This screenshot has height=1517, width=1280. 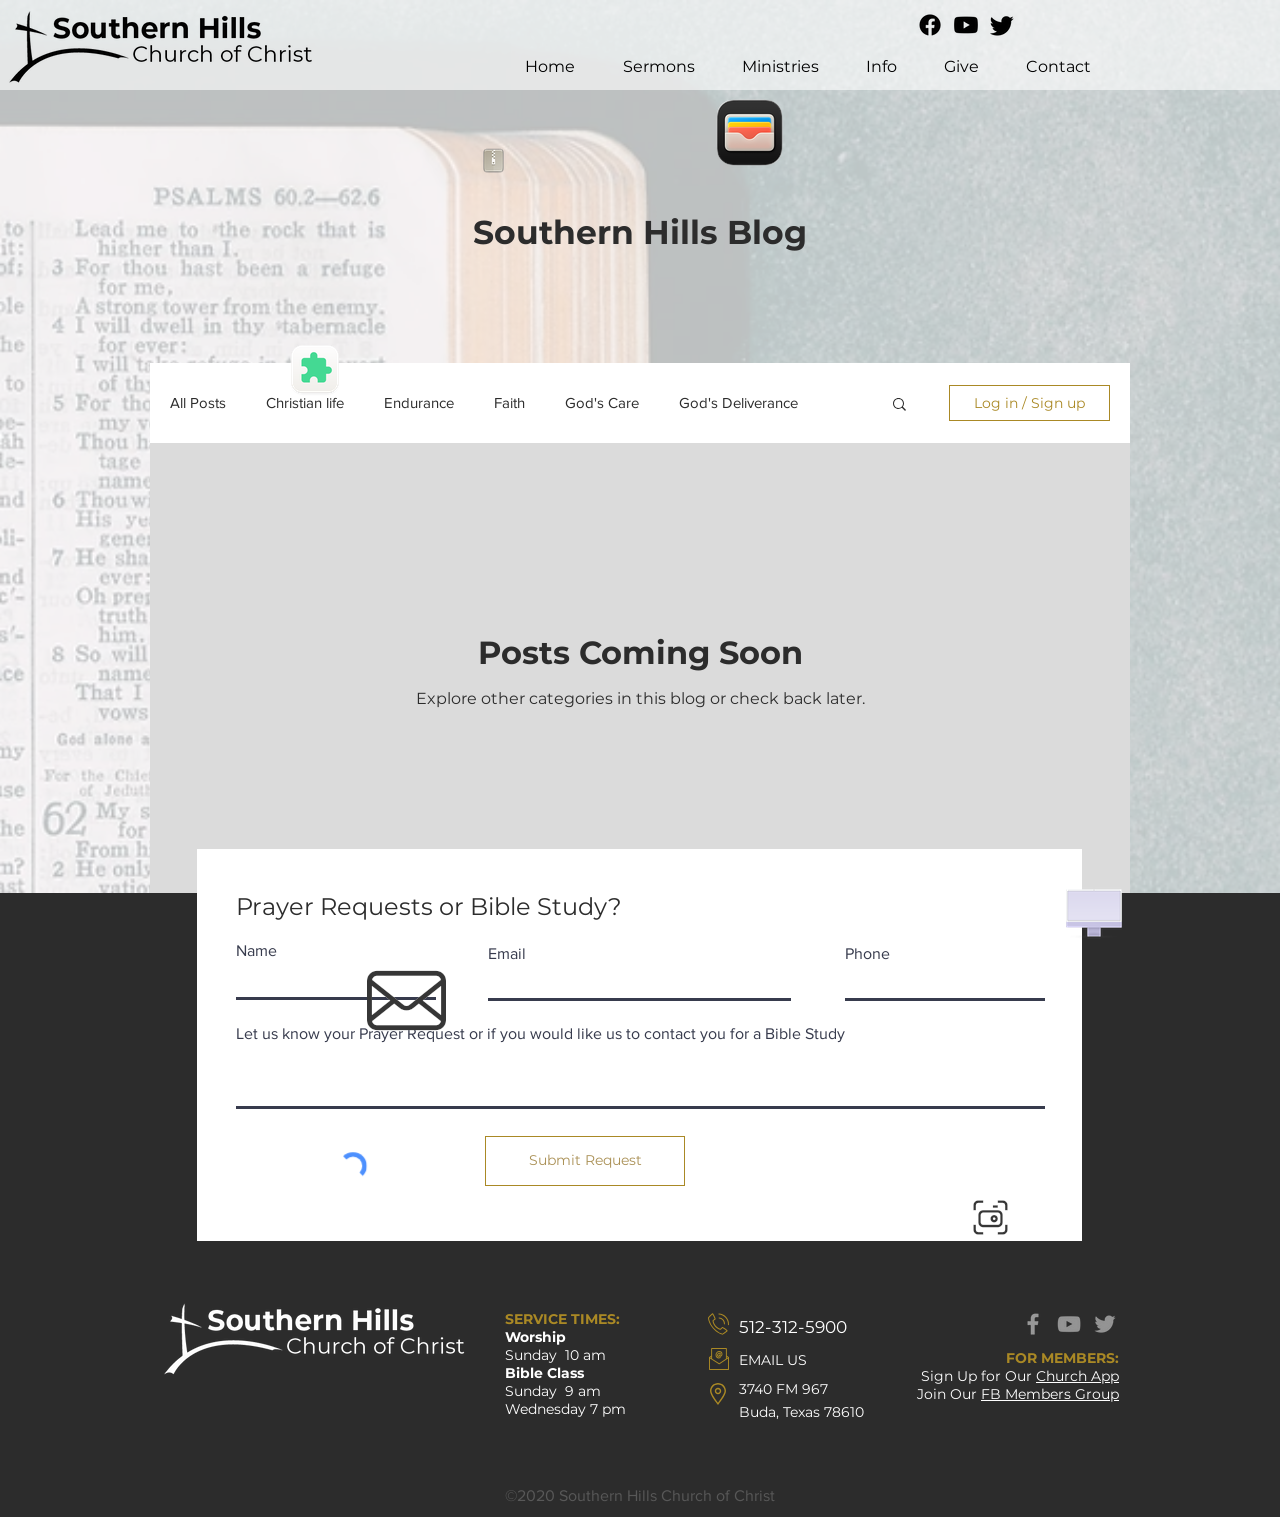 I want to click on open apple wallet app, so click(x=749, y=132).